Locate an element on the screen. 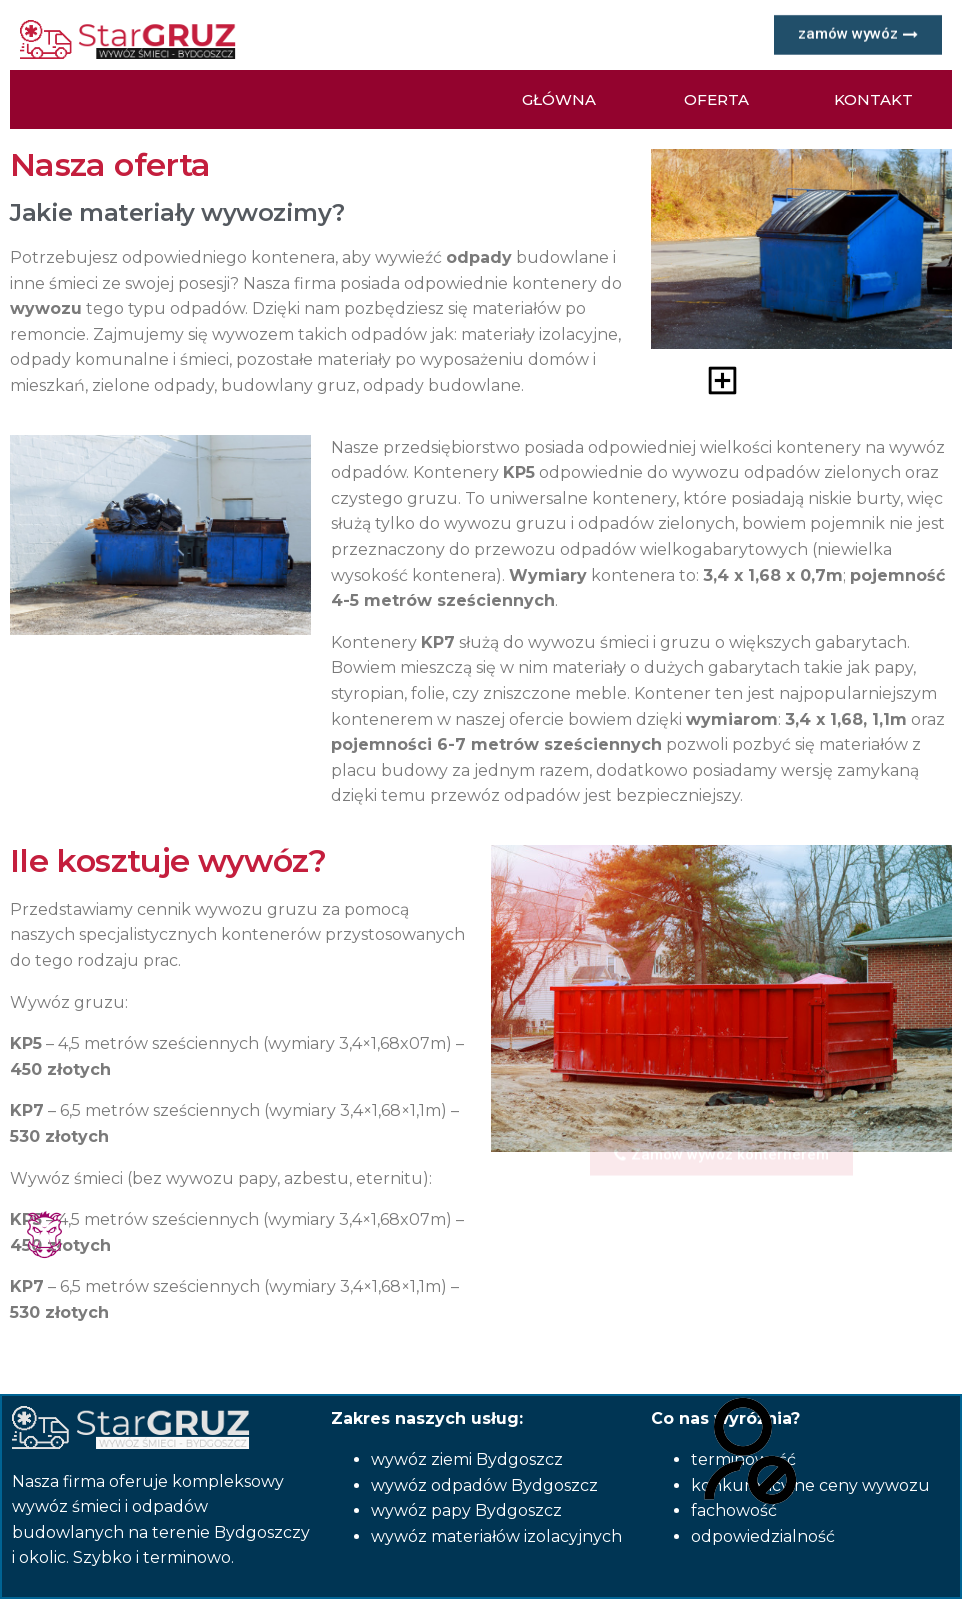 The width and height of the screenshot is (962, 1609). add a new item or create new content is located at coordinates (722, 380).